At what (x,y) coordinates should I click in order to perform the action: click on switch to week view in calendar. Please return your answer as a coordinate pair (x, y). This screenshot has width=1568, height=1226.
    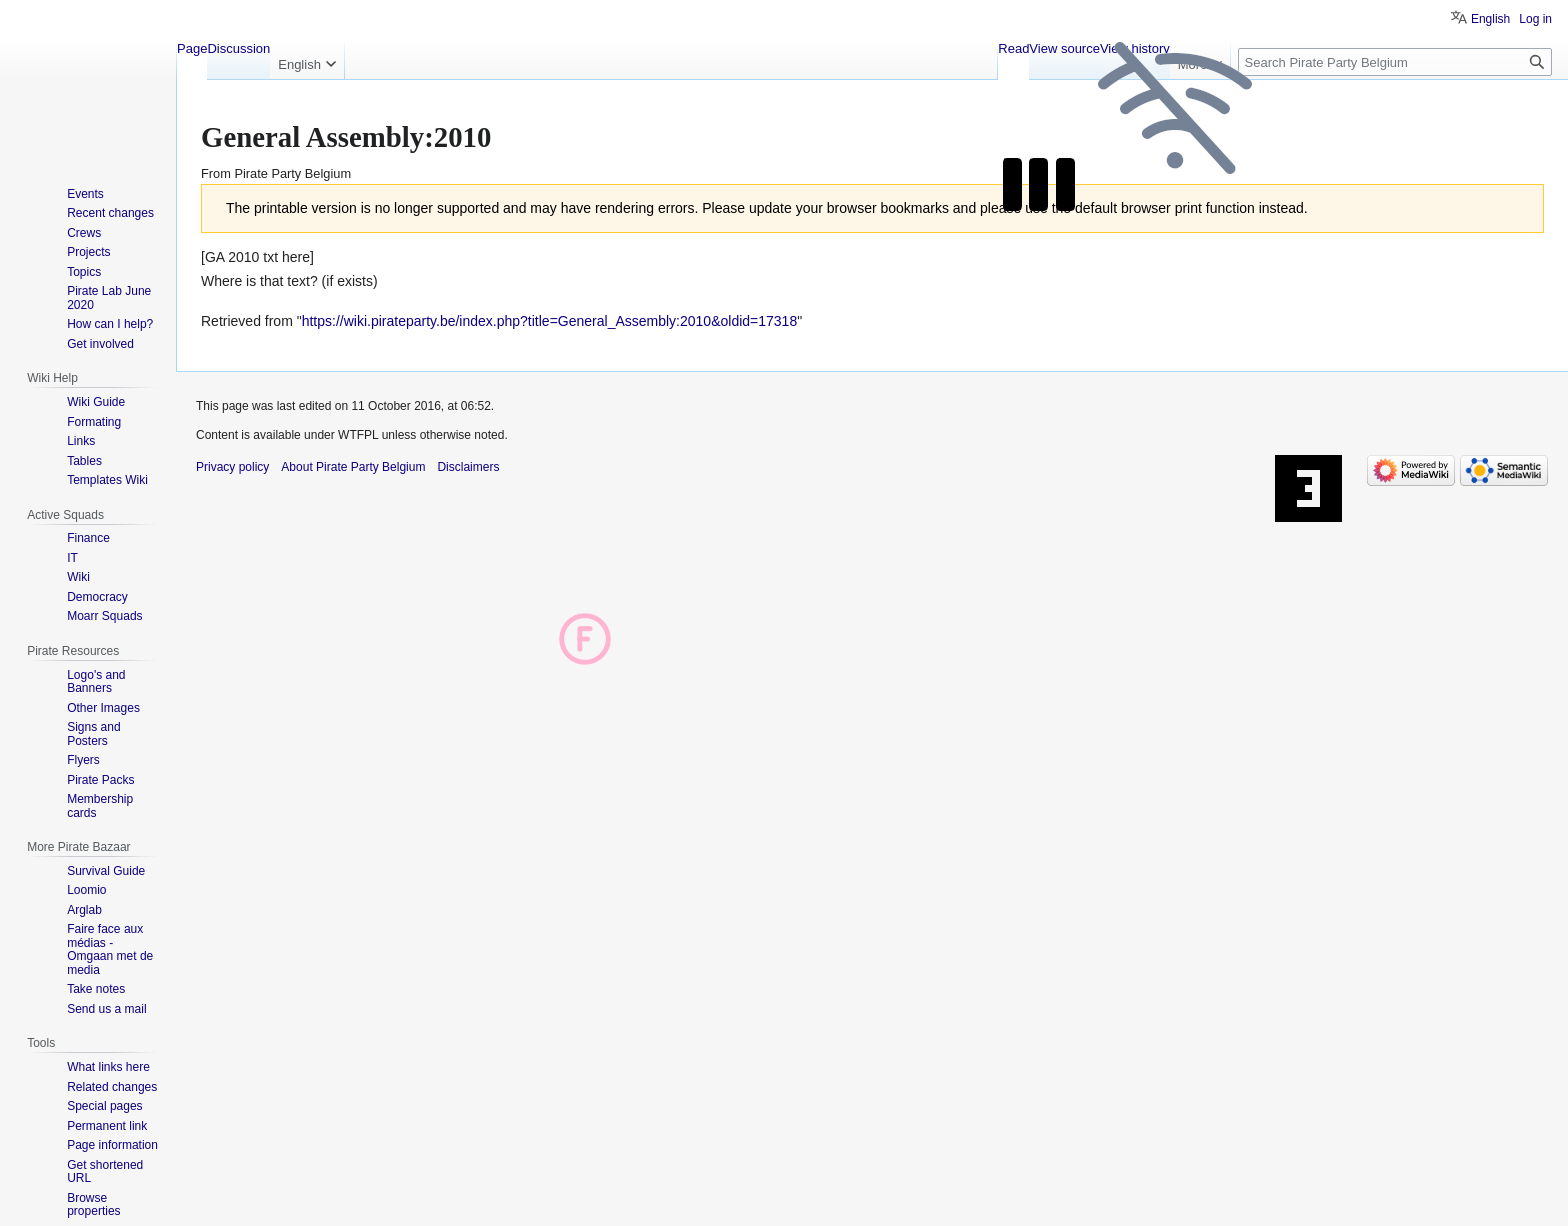
    Looking at the image, I should click on (1040, 184).